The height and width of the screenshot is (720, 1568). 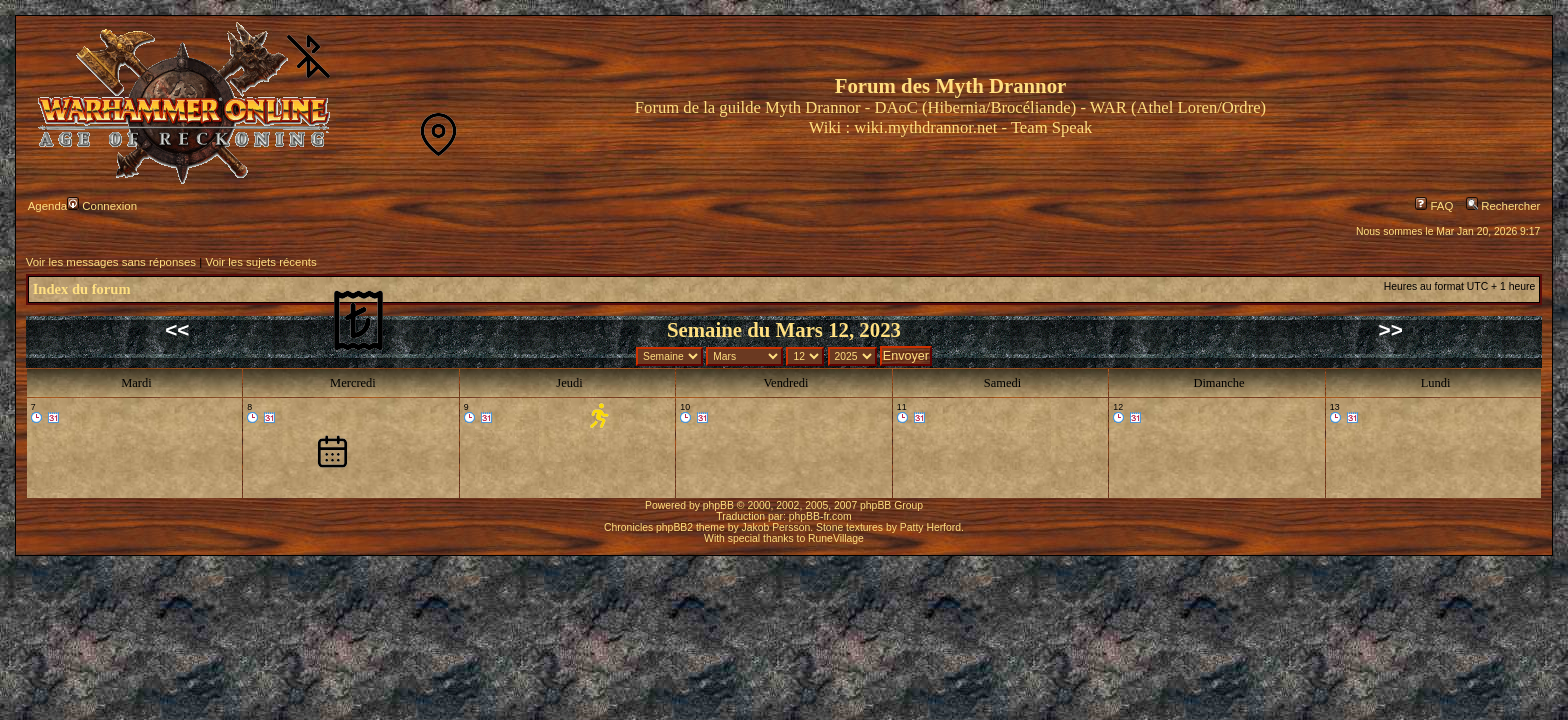 What do you see at coordinates (600, 416) in the screenshot?
I see `start a run or workout session` at bounding box center [600, 416].